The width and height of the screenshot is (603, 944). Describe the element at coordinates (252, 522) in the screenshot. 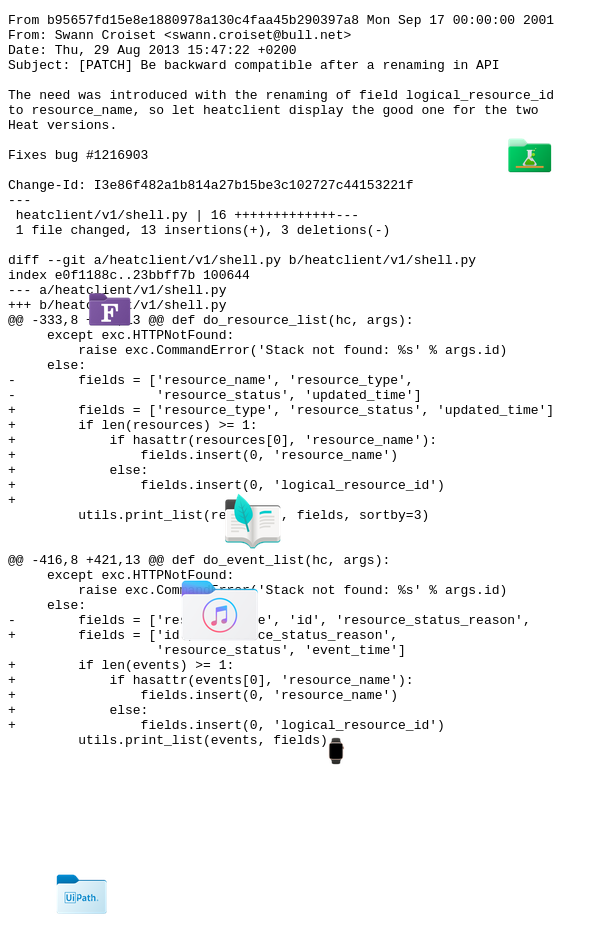

I see `open foliate e-book reader library` at that location.